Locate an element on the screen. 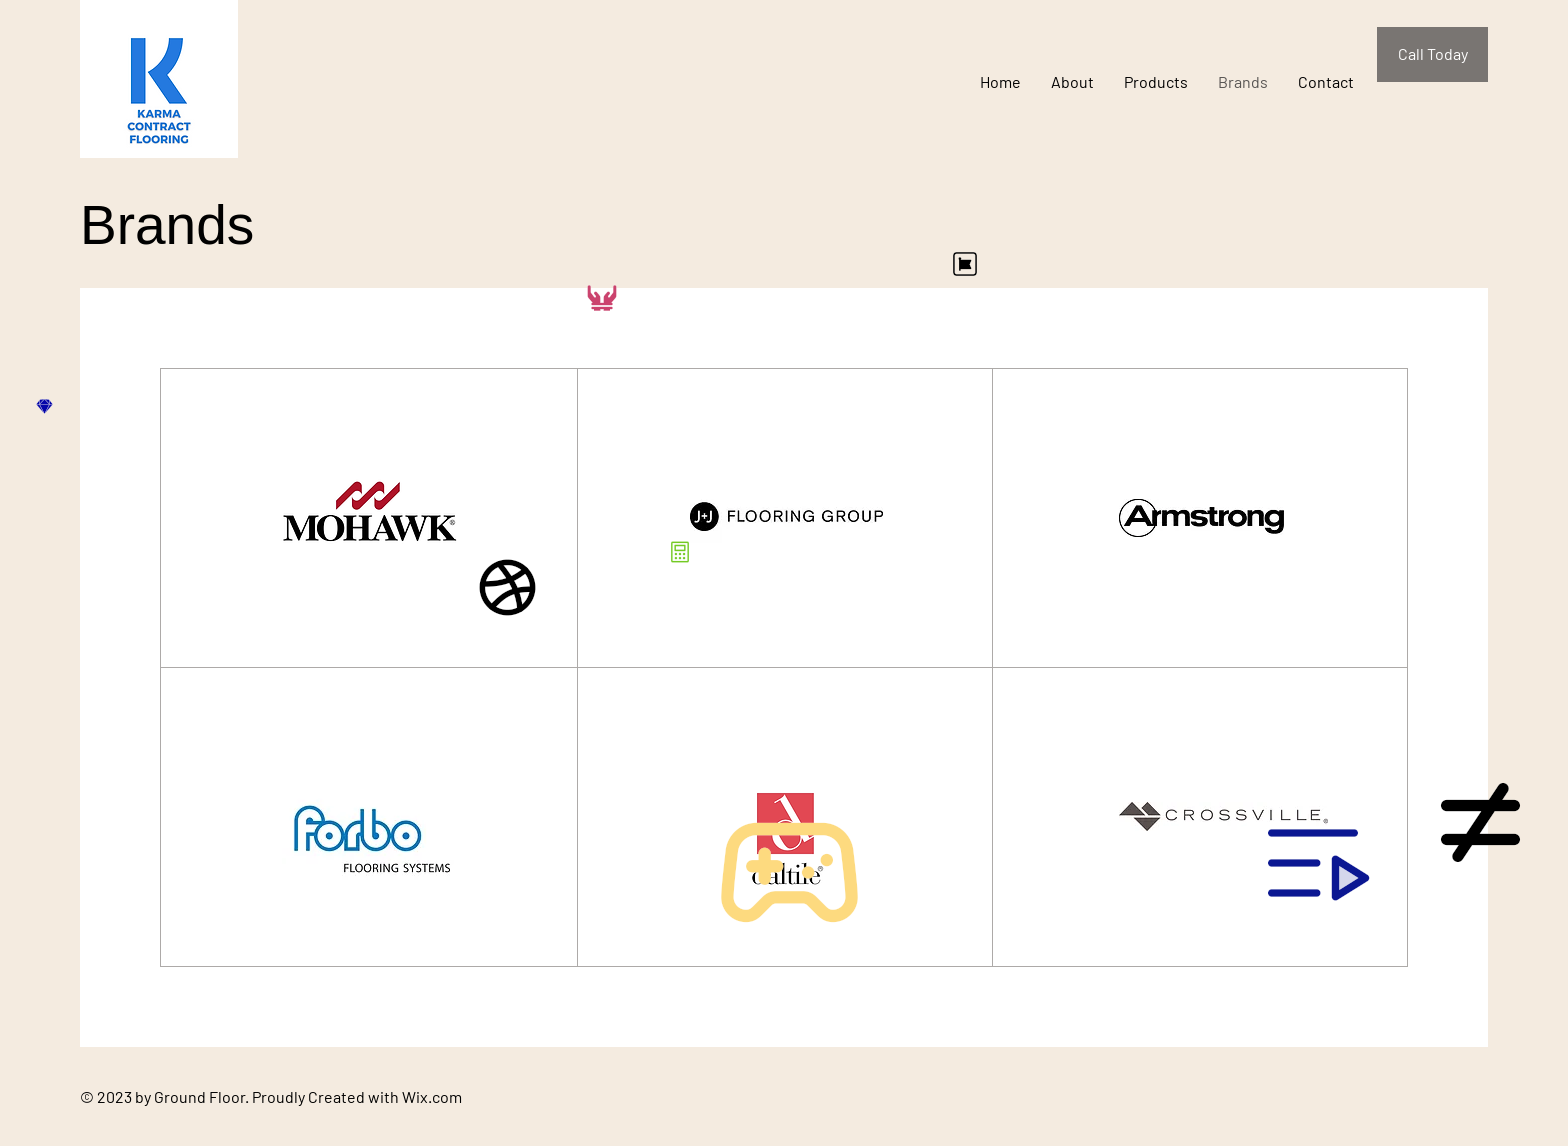 This screenshot has width=1568, height=1146. indicates restricted or bound user permissions is located at coordinates (602, 298).